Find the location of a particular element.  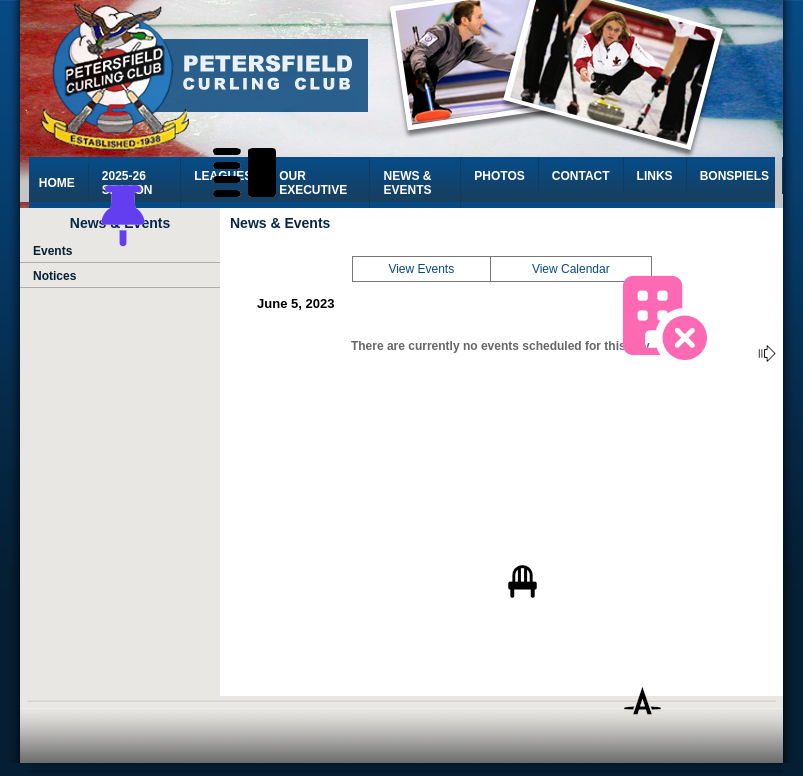

pin an item to keep it visible is located at coordinates (123, 214).